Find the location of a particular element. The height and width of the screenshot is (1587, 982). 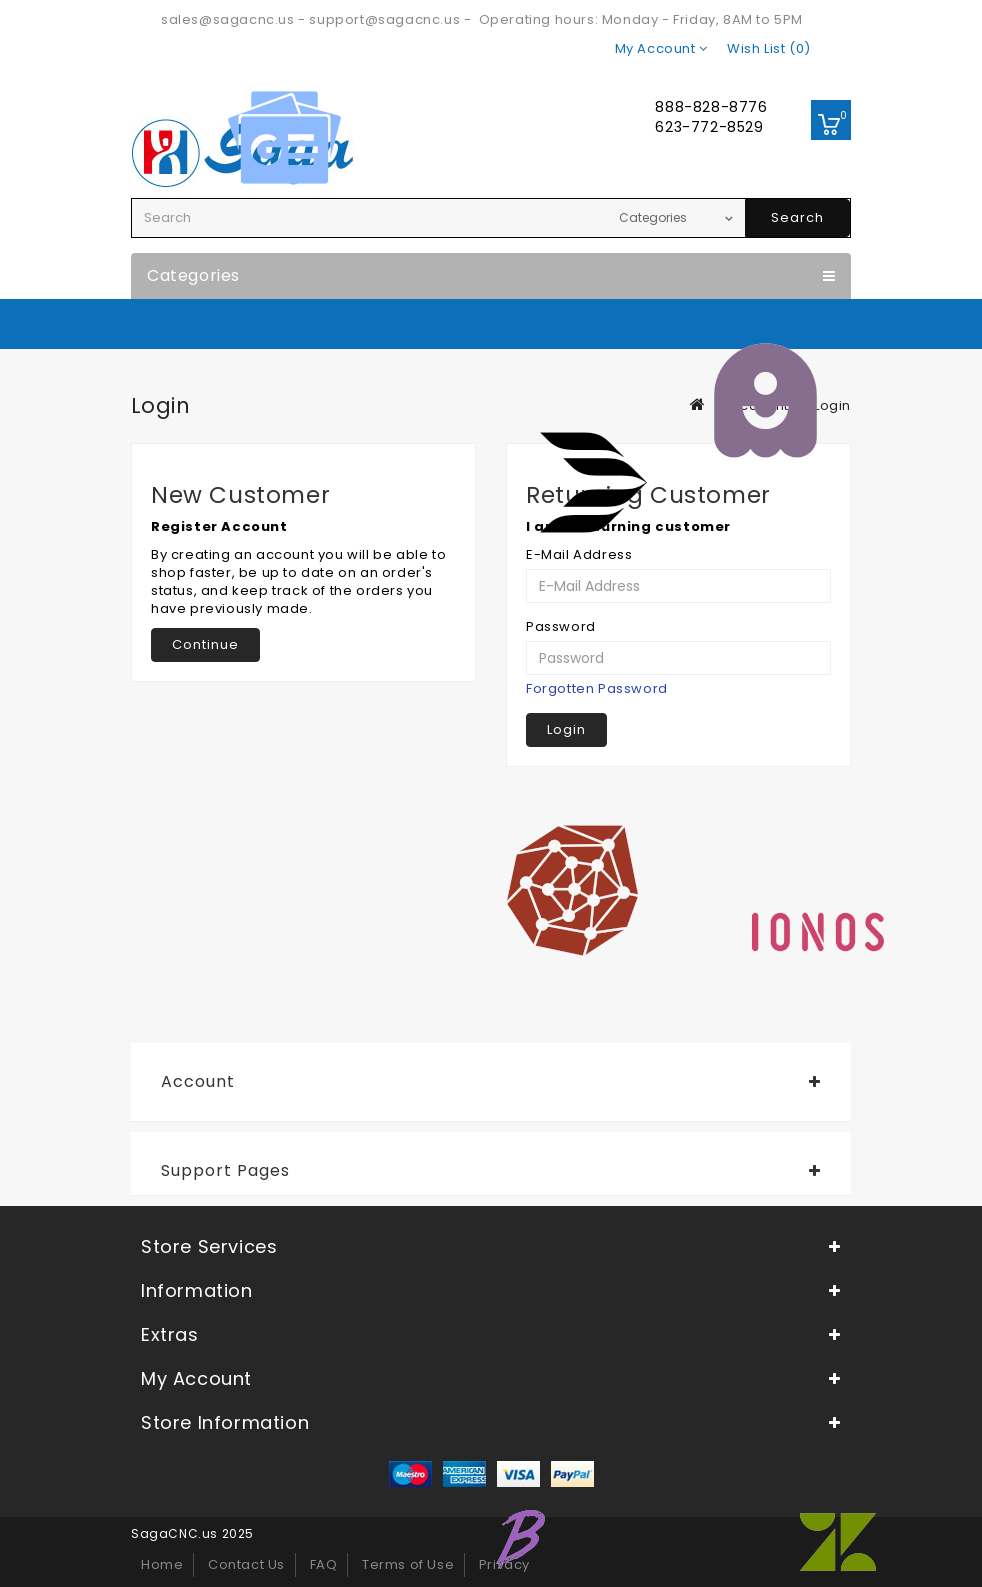

open Google News app is located at coordinates (284, 137).